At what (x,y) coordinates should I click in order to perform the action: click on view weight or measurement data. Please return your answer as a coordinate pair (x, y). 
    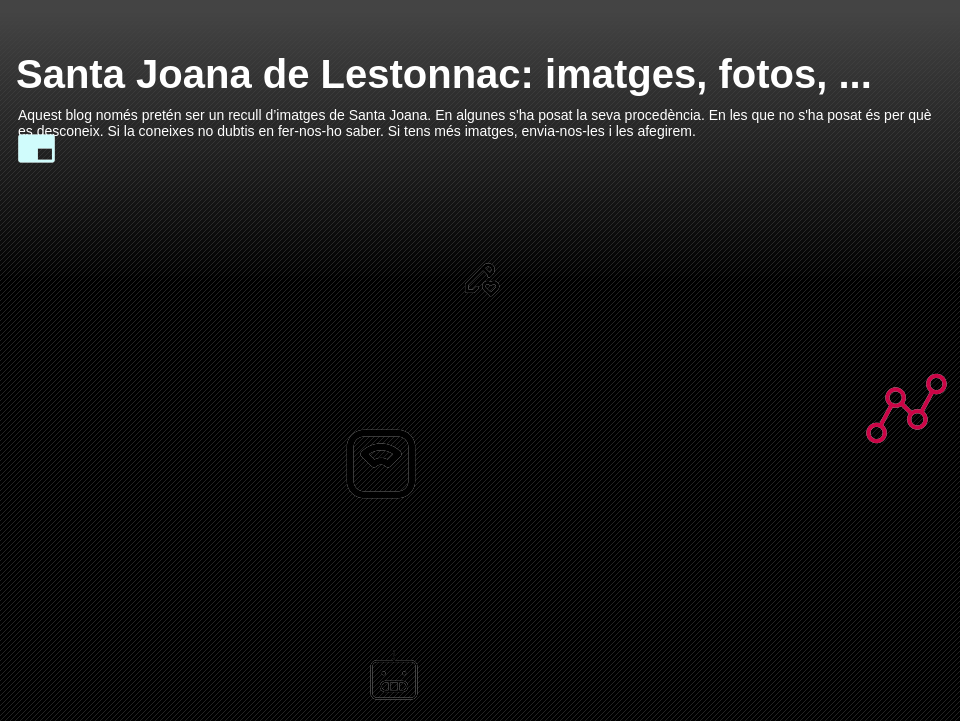
    Looking at the image, I should click on (381, 464).